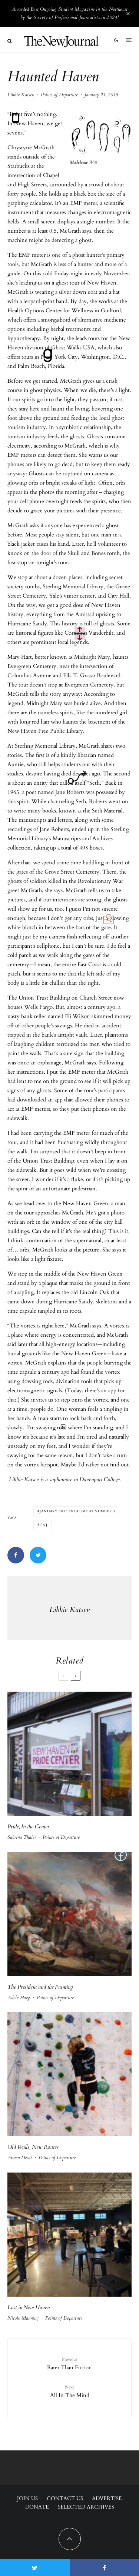  I want to click on expand content vertically, so click(80, 634).